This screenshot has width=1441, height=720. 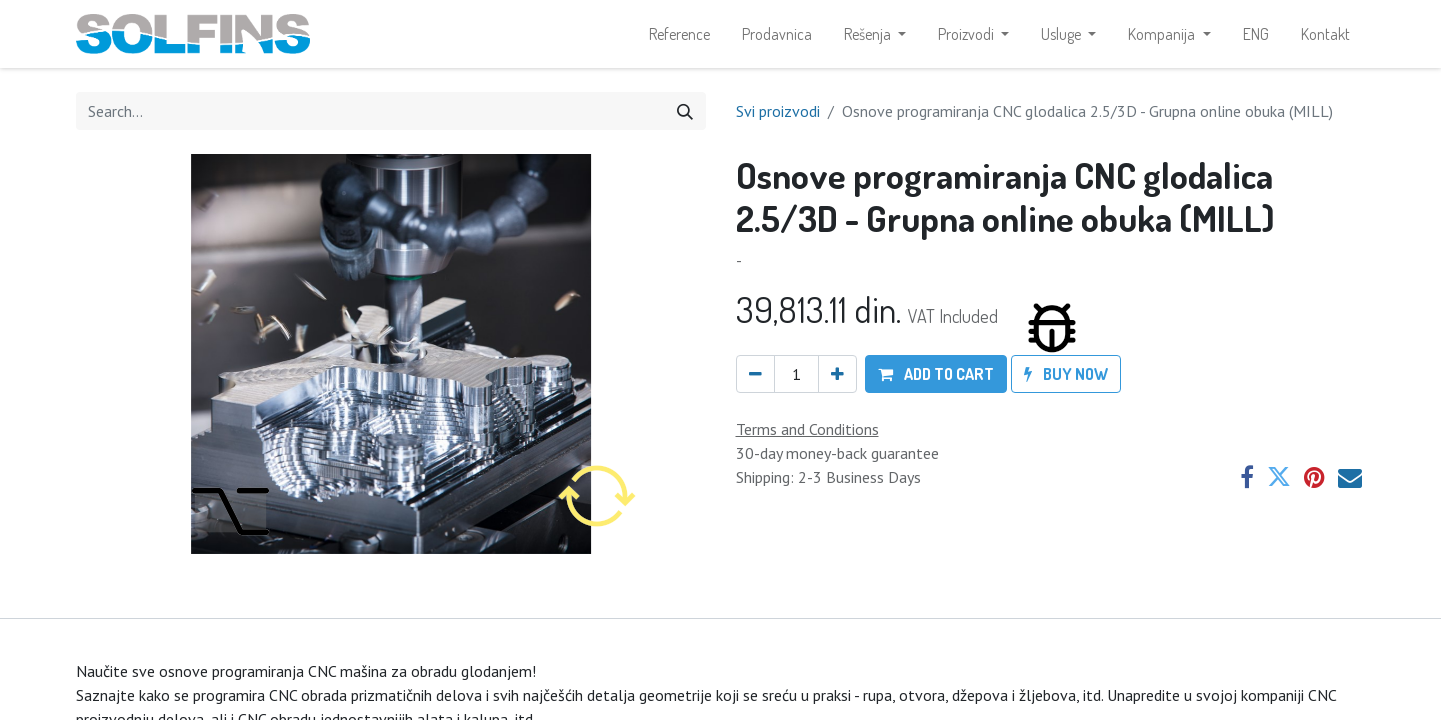 What do you see at coordinates (597, 496) in the screenshot?
I see `sync data across devices` at bounding box center [597, 496].